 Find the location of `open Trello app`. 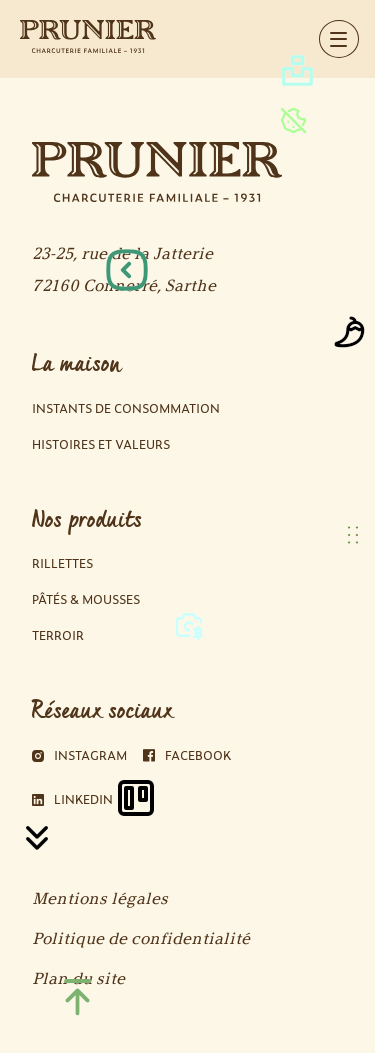

open Trello app is located at coordinates (136, 798).